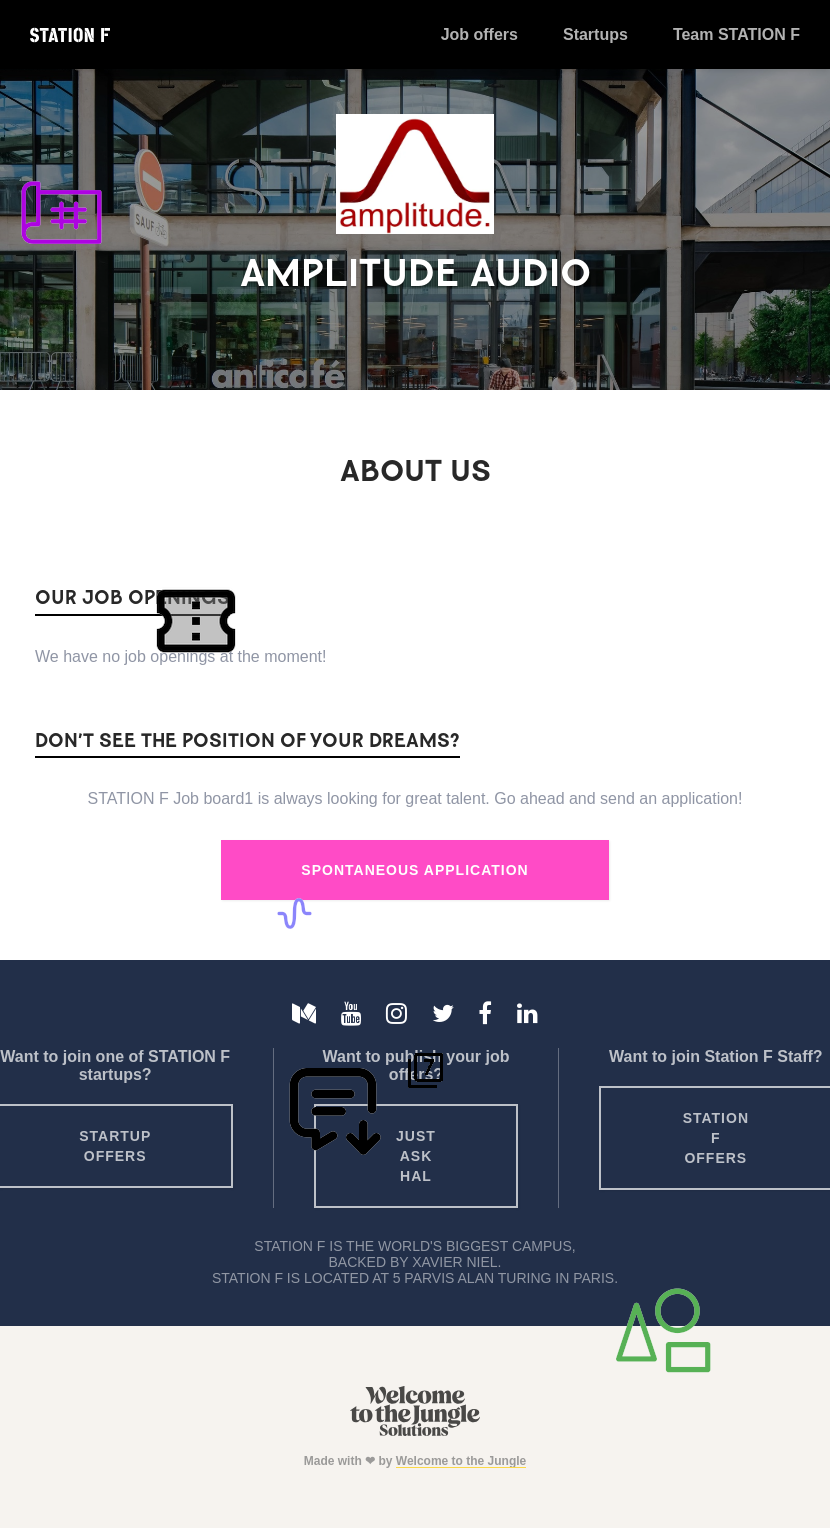 Image resolution: width=830 pixels, height=1528 pixels. Describe the element at coordinates (665, 1334) in the screenshot. I see `access shape tools or drawing options` at that location.